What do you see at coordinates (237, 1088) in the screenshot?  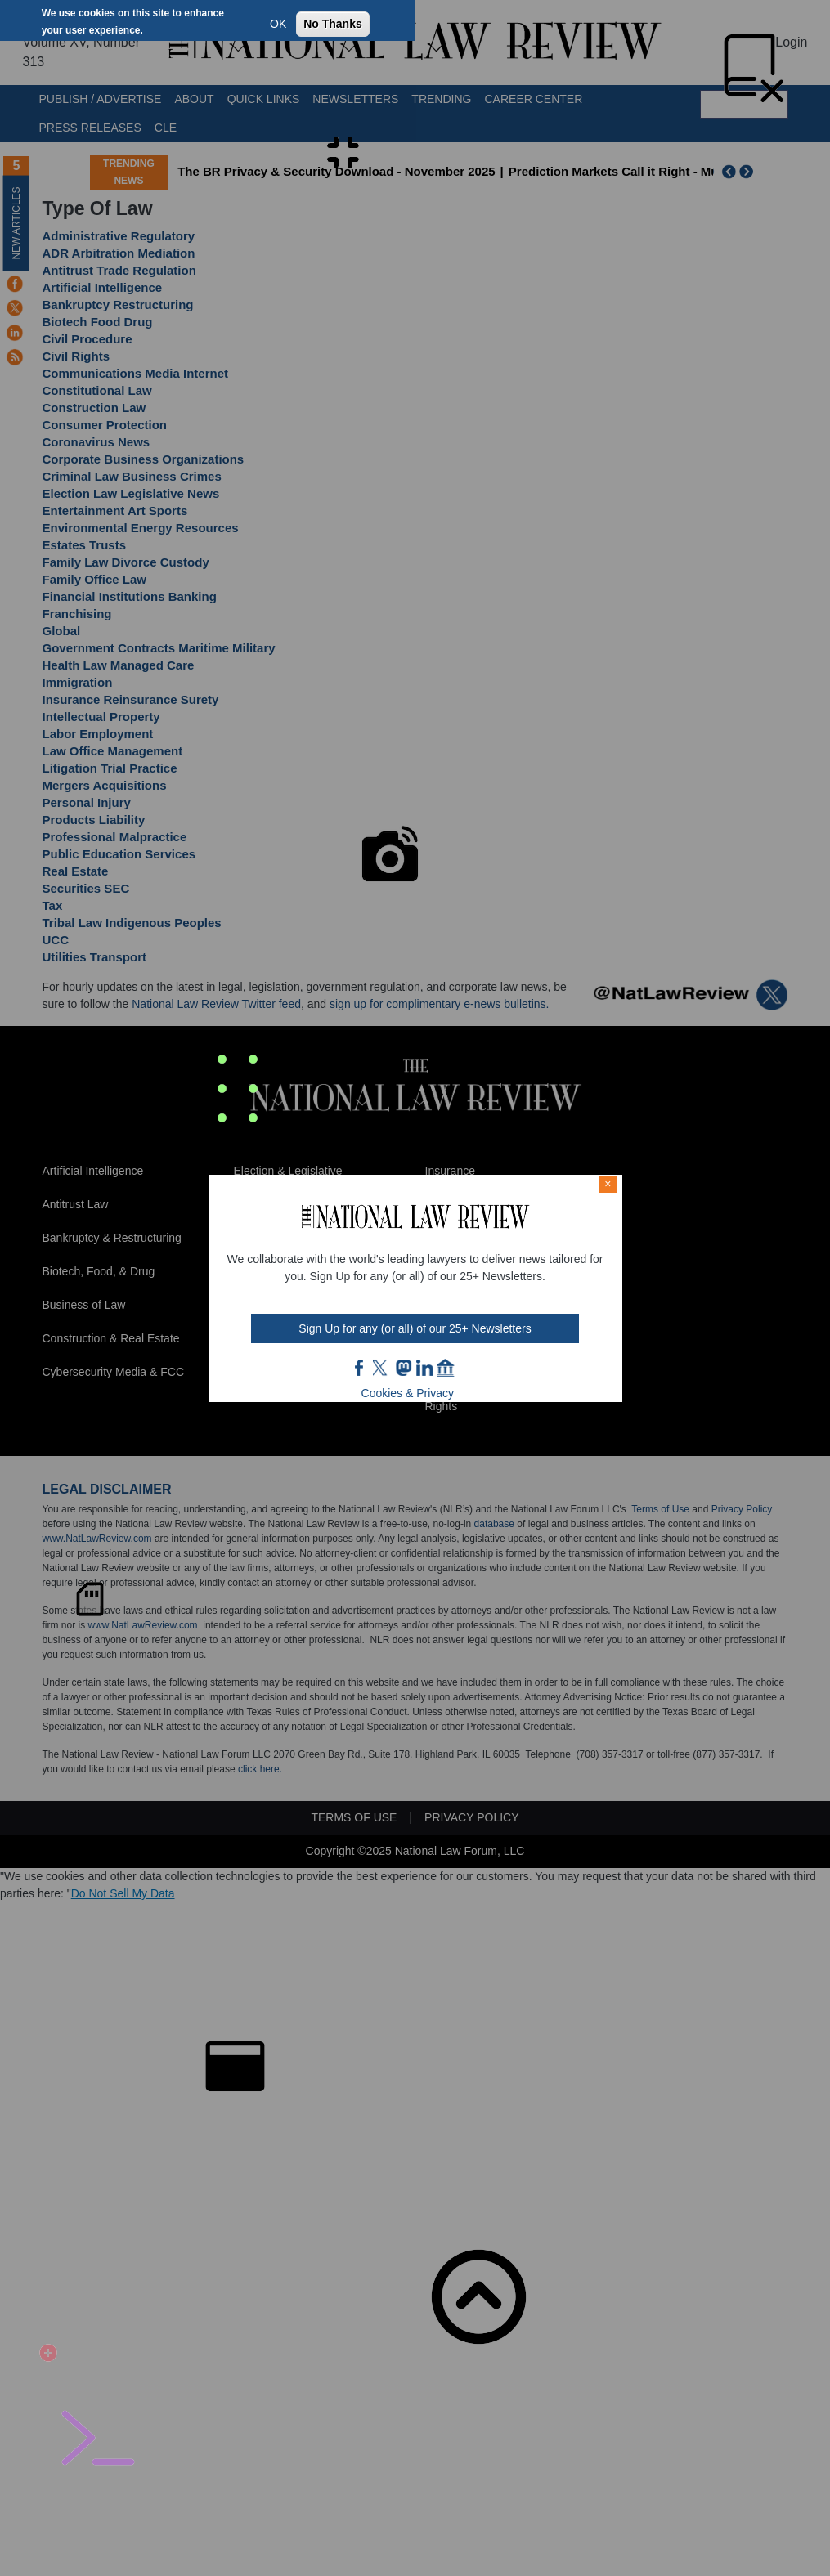 I see `drag to reorder items` at bounding box center [237, 1088].